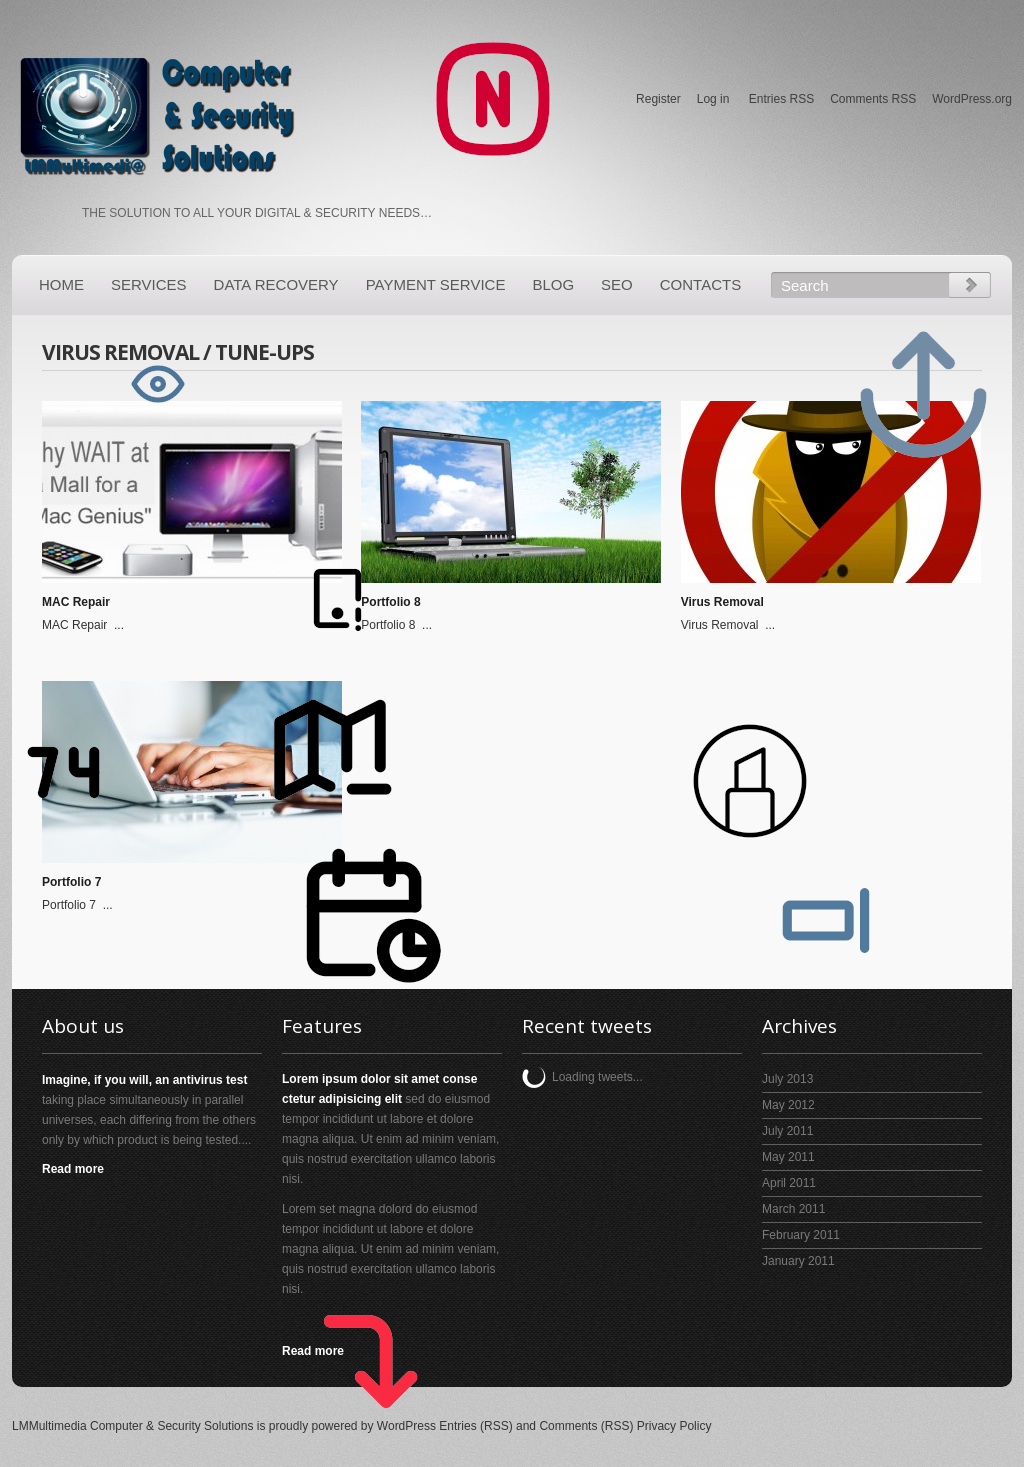  I want to click on displays the number 74 as a label or count indicator, so click(63, 772).